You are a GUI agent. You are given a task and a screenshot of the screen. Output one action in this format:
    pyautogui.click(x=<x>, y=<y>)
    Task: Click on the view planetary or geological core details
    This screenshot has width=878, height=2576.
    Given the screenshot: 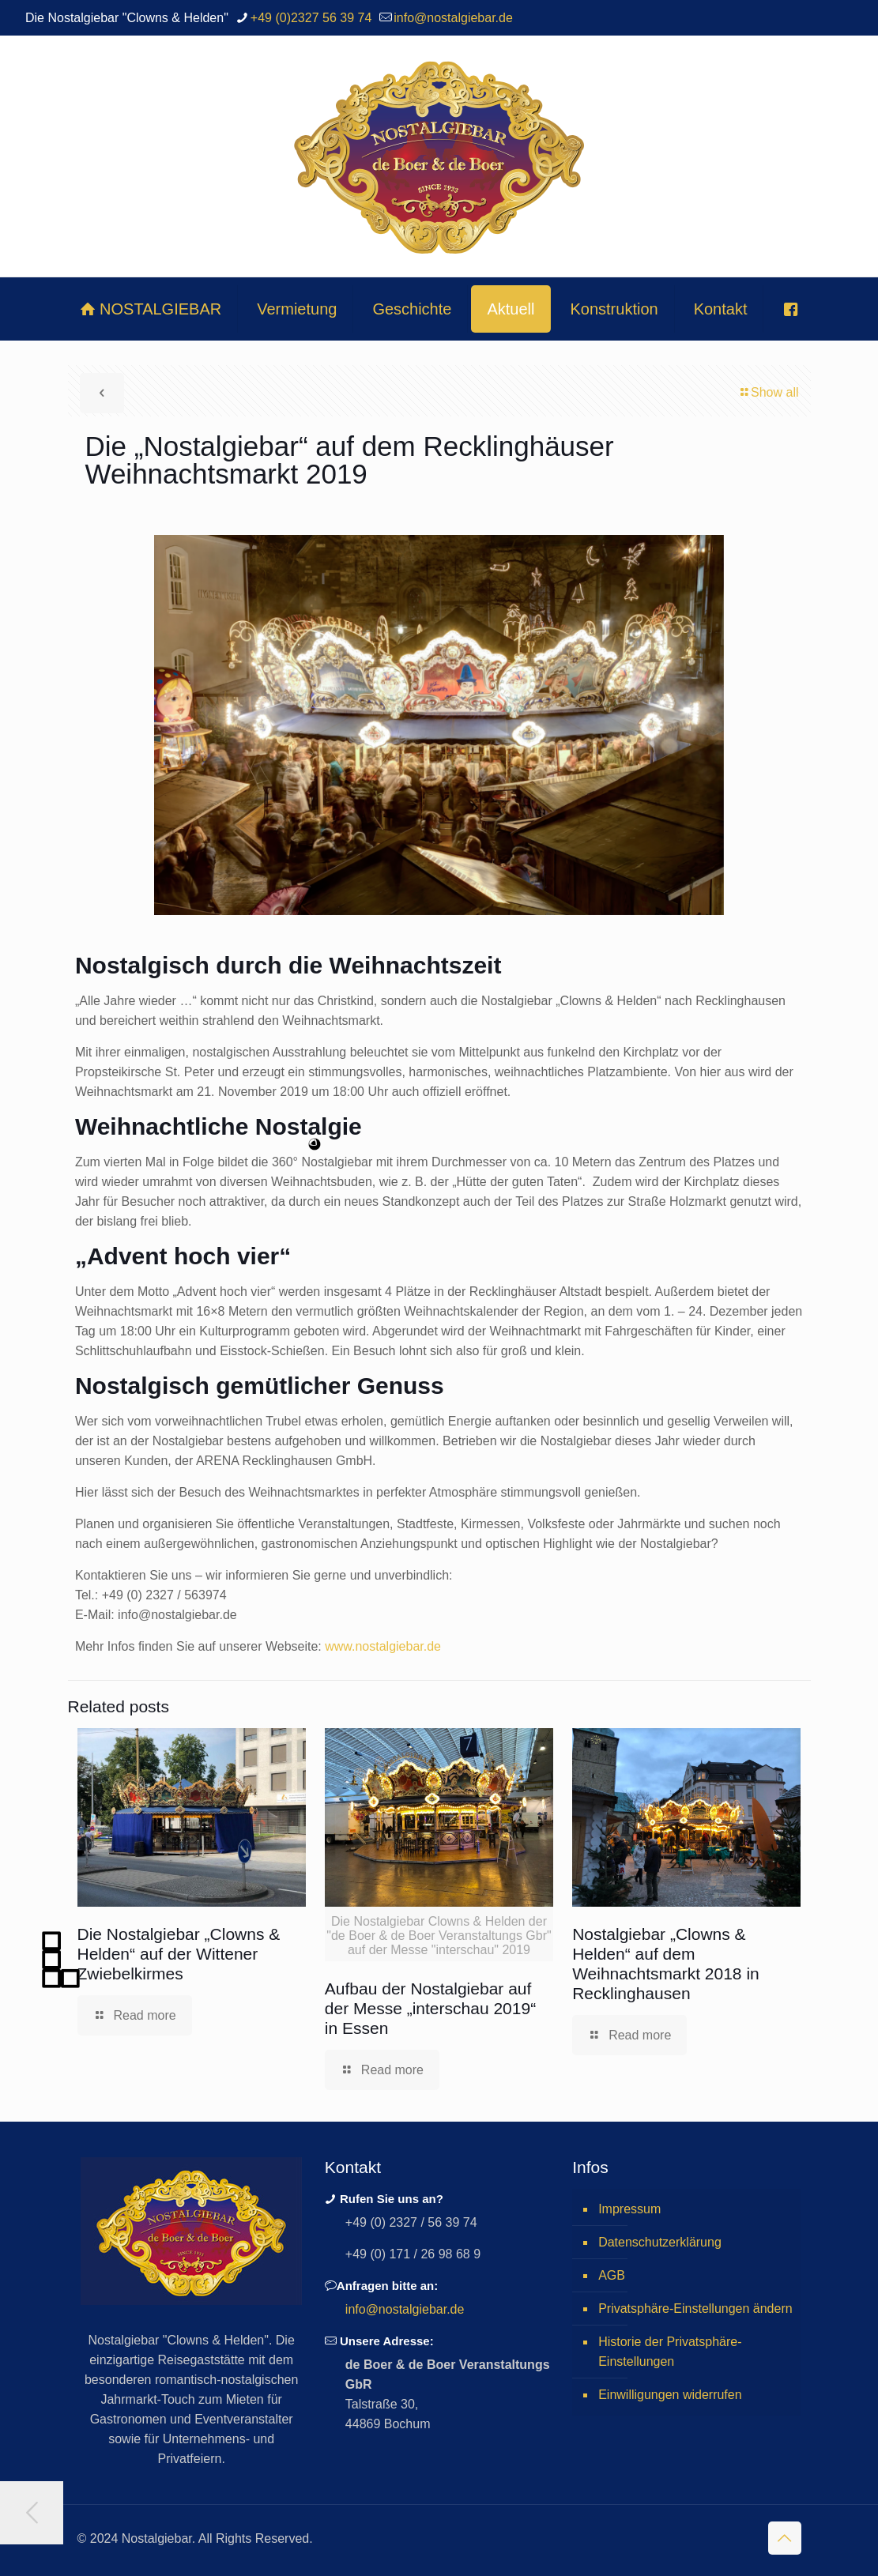 What is the action you would take?
    pyautogui.click(x=315, y=1144)
    